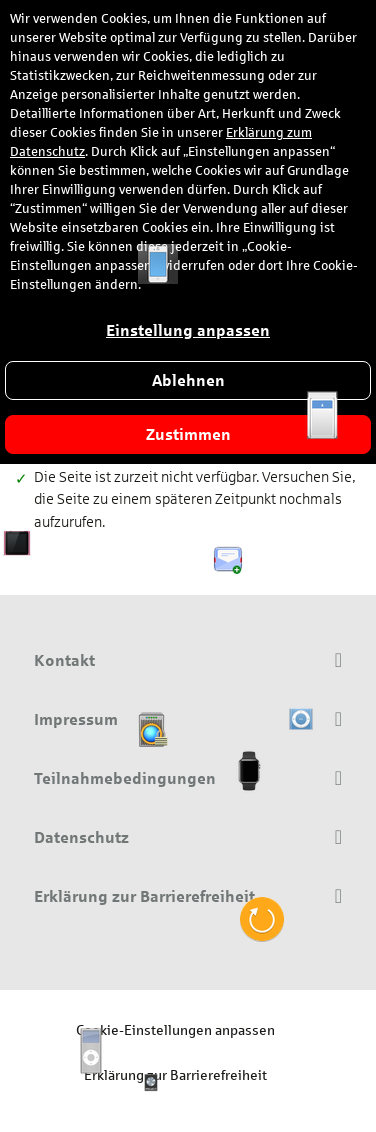 The image size is (376, 1132). I want to click on indicates a locked non-RAID storage device, so click(151, 729).